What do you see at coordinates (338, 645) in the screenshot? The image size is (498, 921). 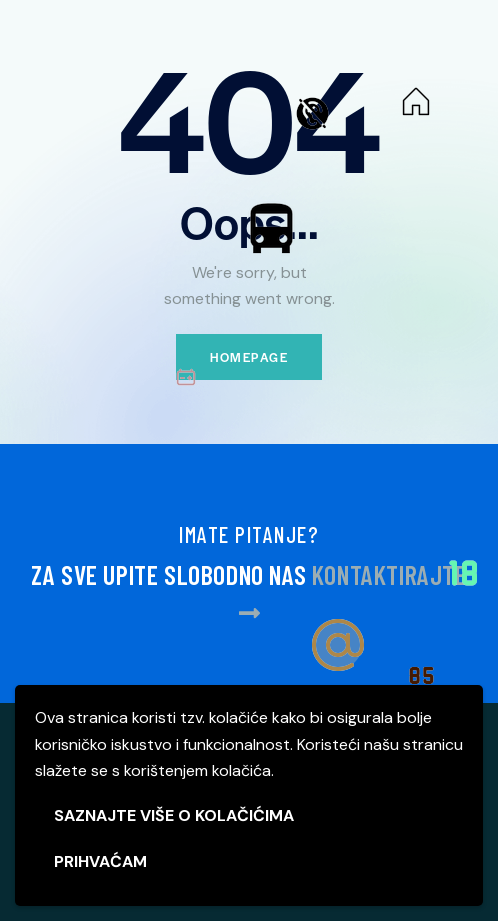 I see `mention a user in a post or comment` at bounding box center [338, 645].